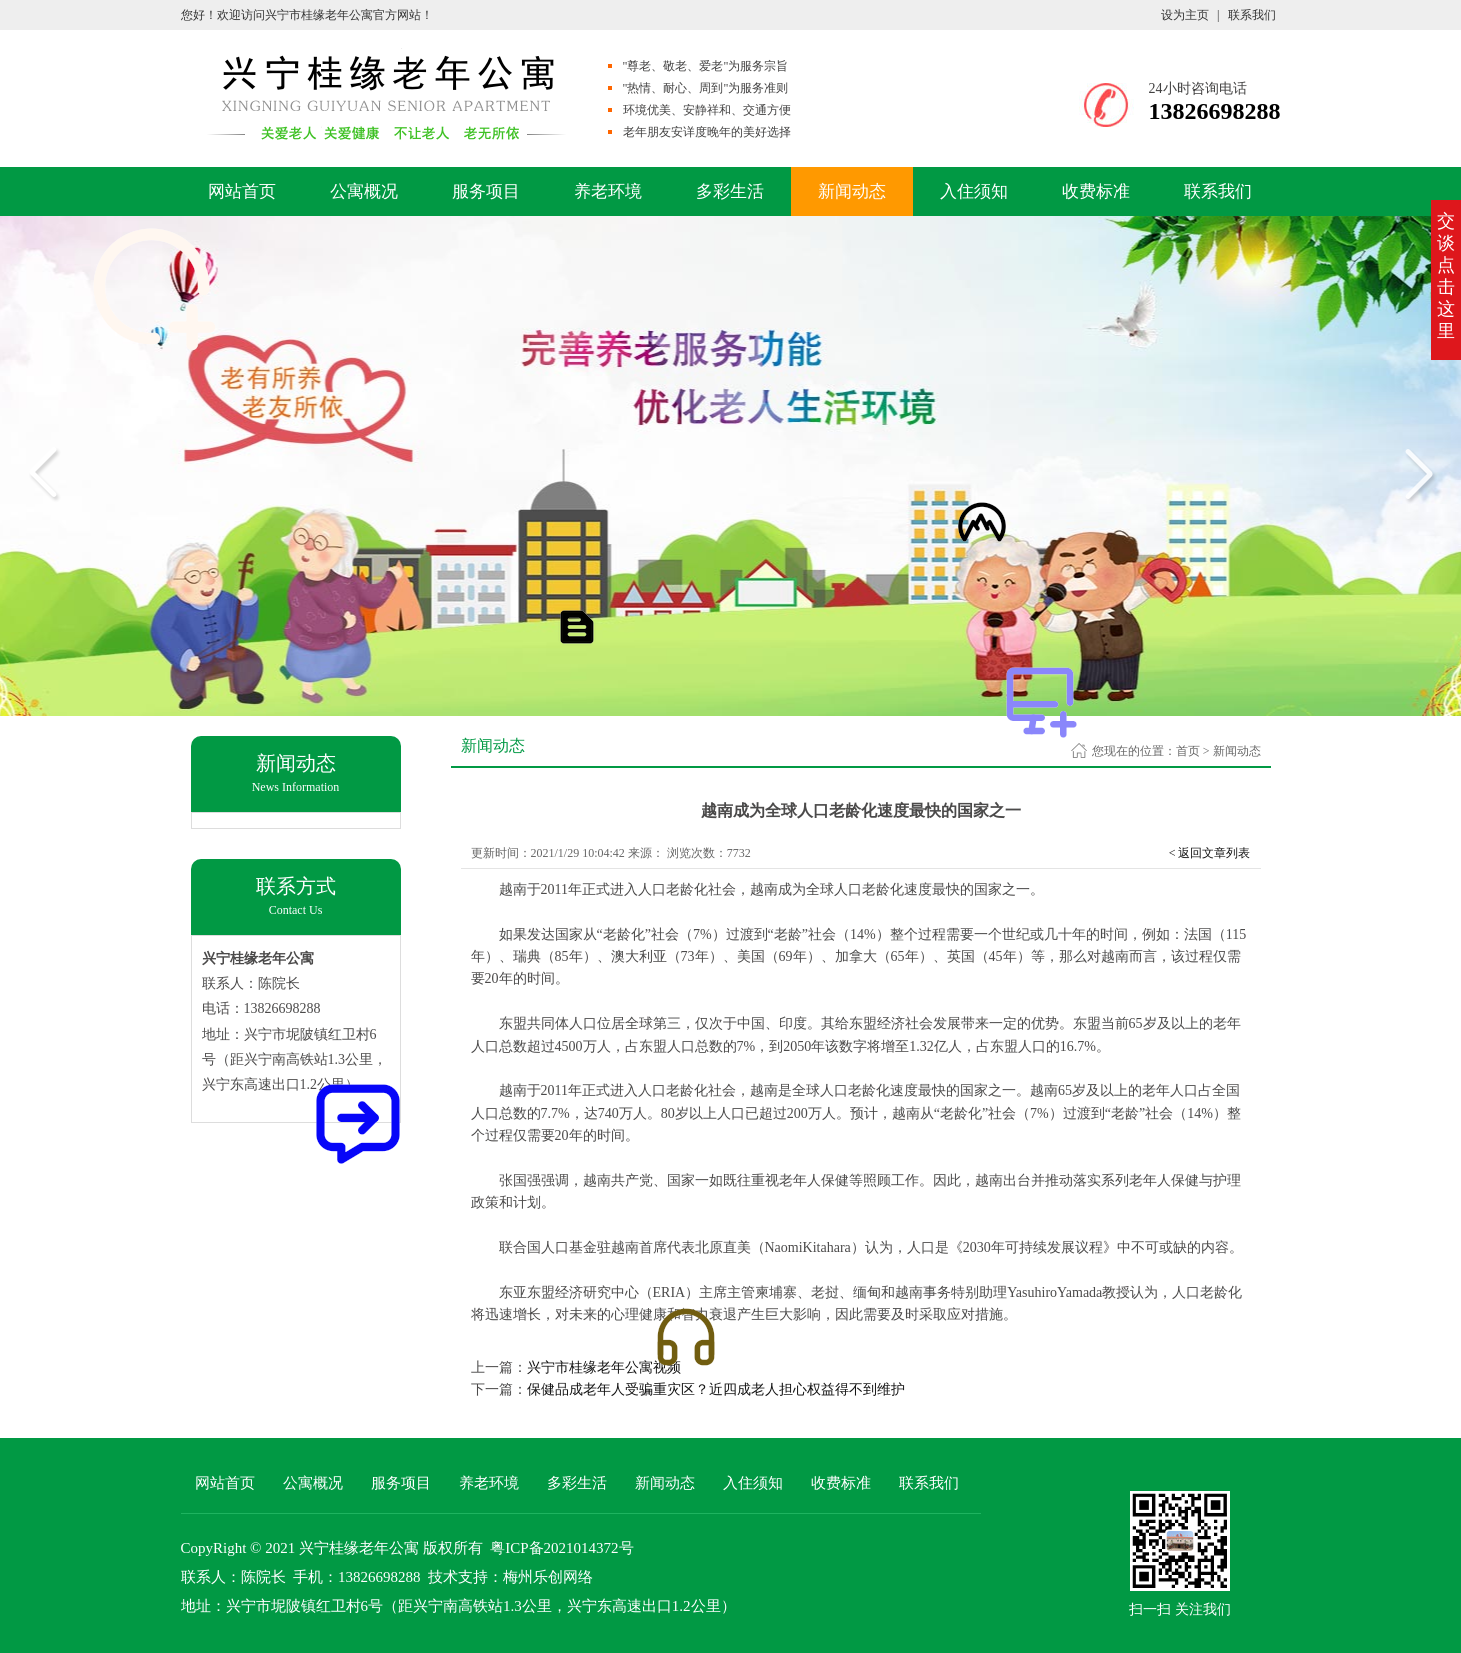  What do you see at coordinates (577, 627) in the screenshot?
I see `view text snippet or document preview` at bounding box center [577, 627].